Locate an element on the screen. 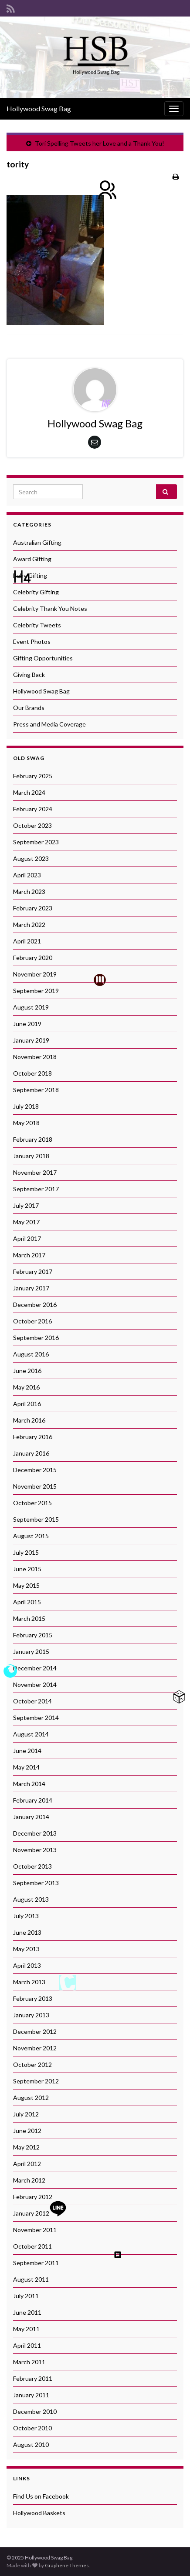 The height and width of the screenshot is (2576, 190). view group members is located at coordinates (107, 190).